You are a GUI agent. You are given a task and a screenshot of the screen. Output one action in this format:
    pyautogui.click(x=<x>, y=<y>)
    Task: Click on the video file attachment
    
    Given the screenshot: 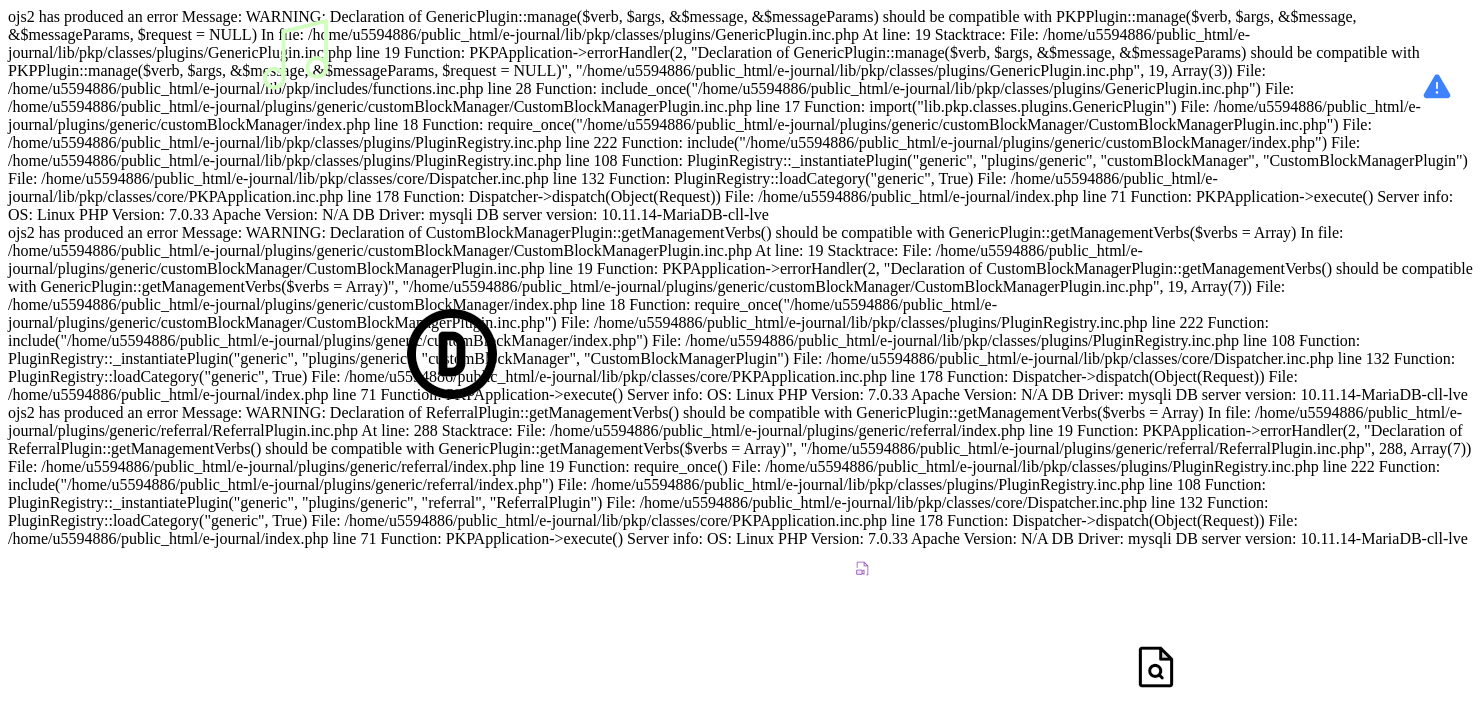 What is the action you would take?
    pyautogui.click(x=862, y=568)
    